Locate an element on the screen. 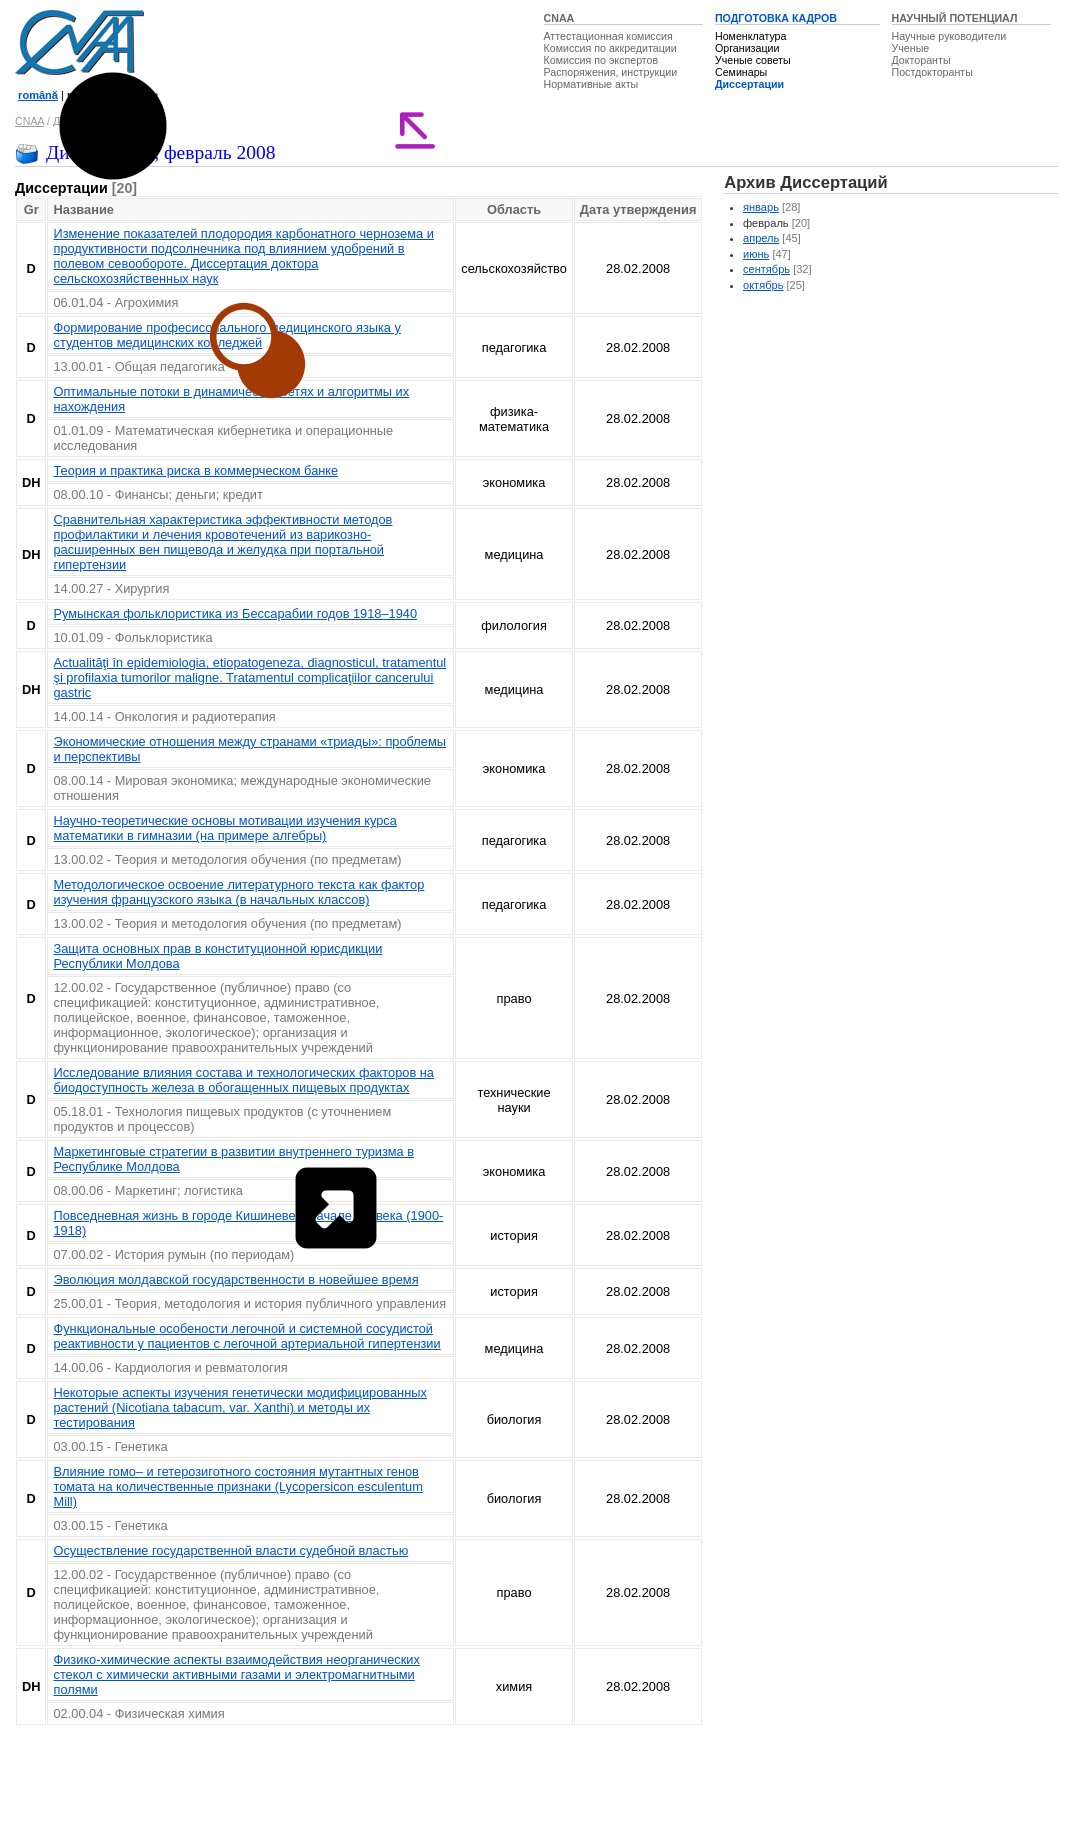 The height and width of the screenshot is (1840, 1073). navigate to the top-left or beginning of content is located at coordinates (413, 130).